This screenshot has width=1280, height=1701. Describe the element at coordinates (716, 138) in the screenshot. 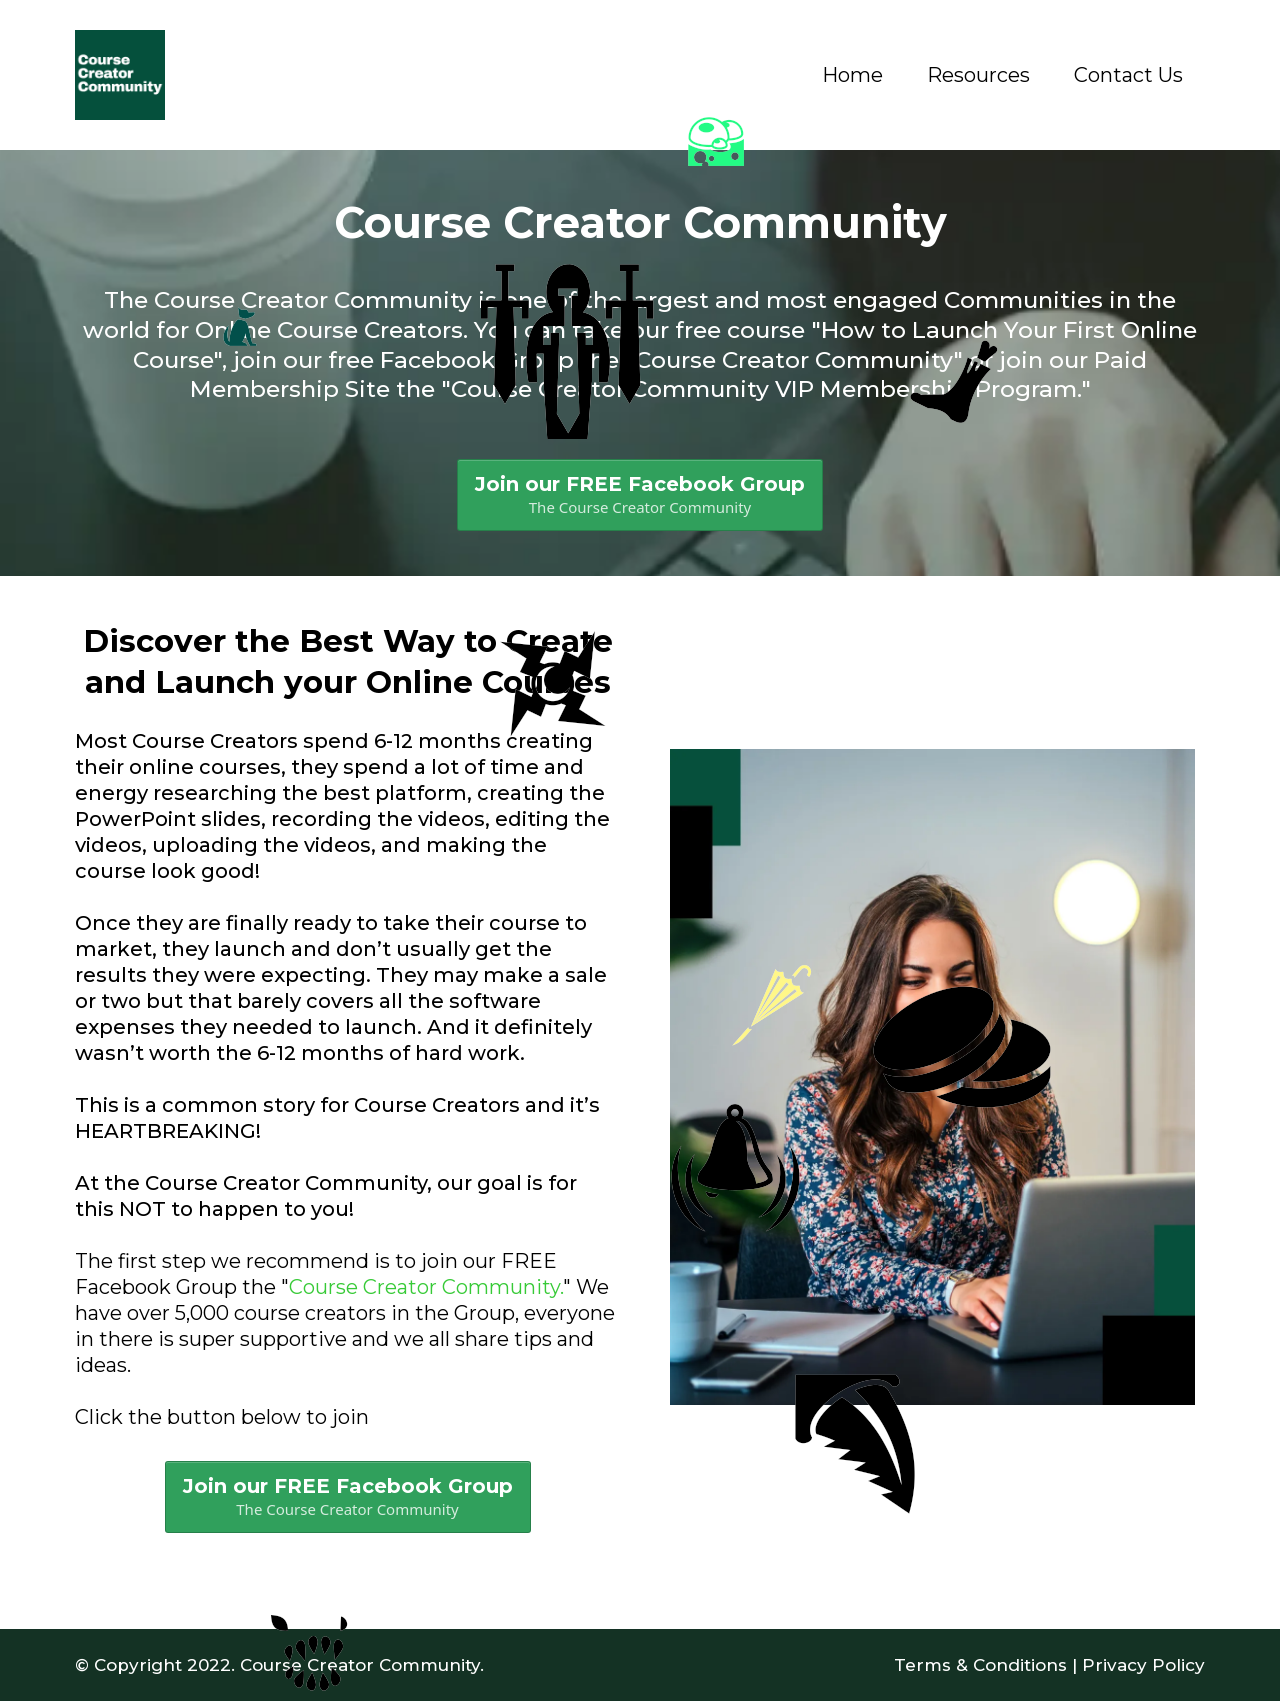

I see `indicates a brewing or crafting process in progress` at that location.